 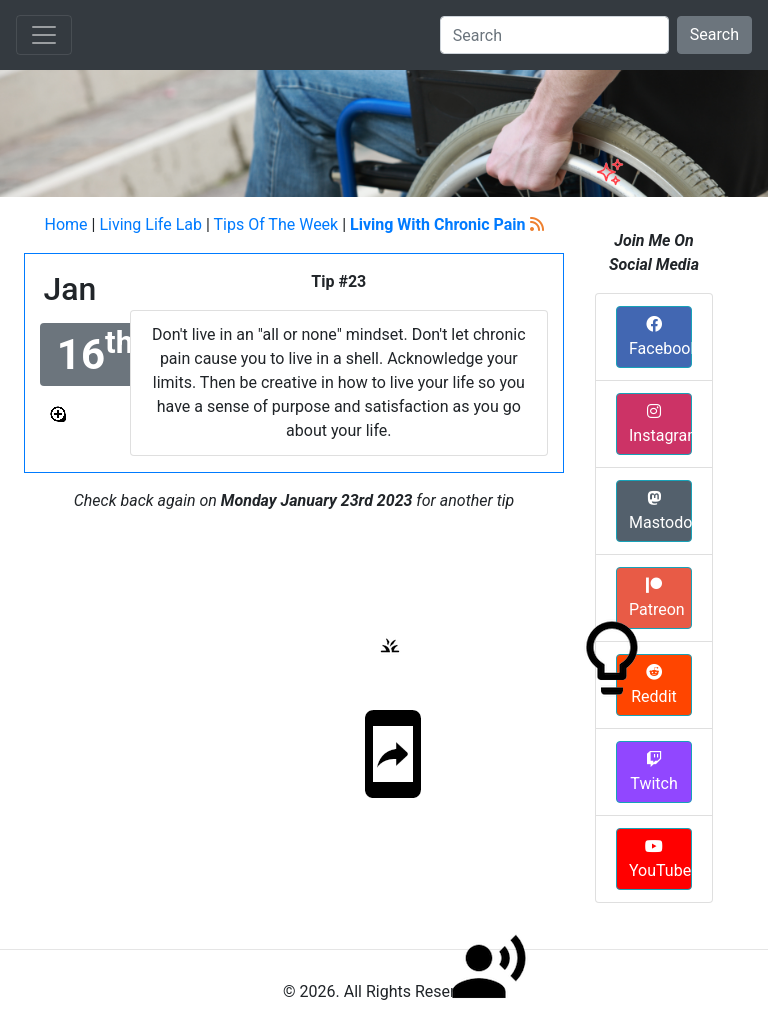 I want to click on indicates new or AI-generated content, so click(x=610, y=172).